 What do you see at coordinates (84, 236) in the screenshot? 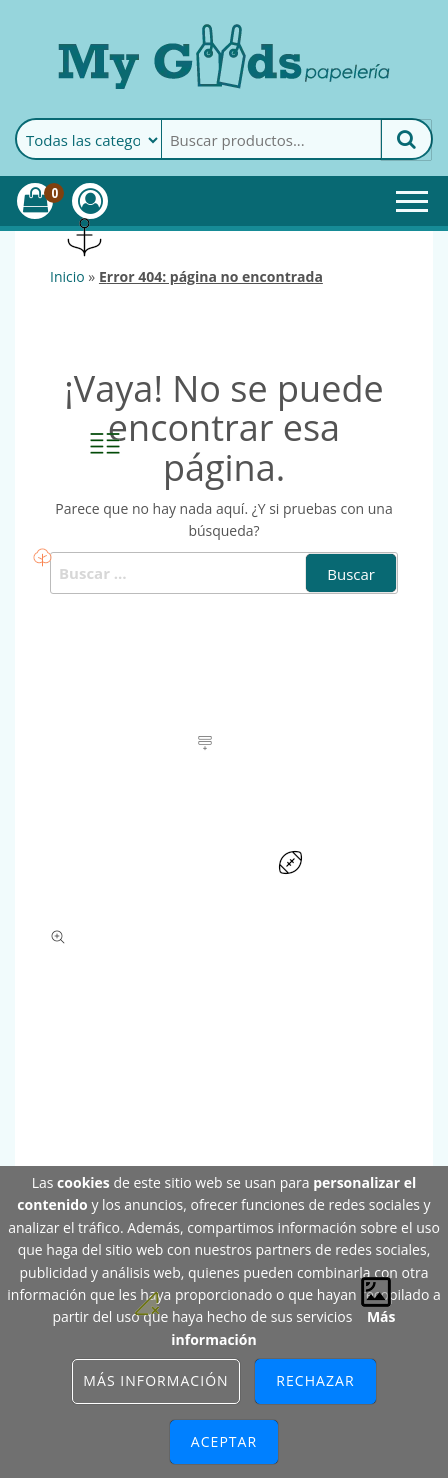
I see `anchor link to a specific section on the page` at bounding box center [84, 236].